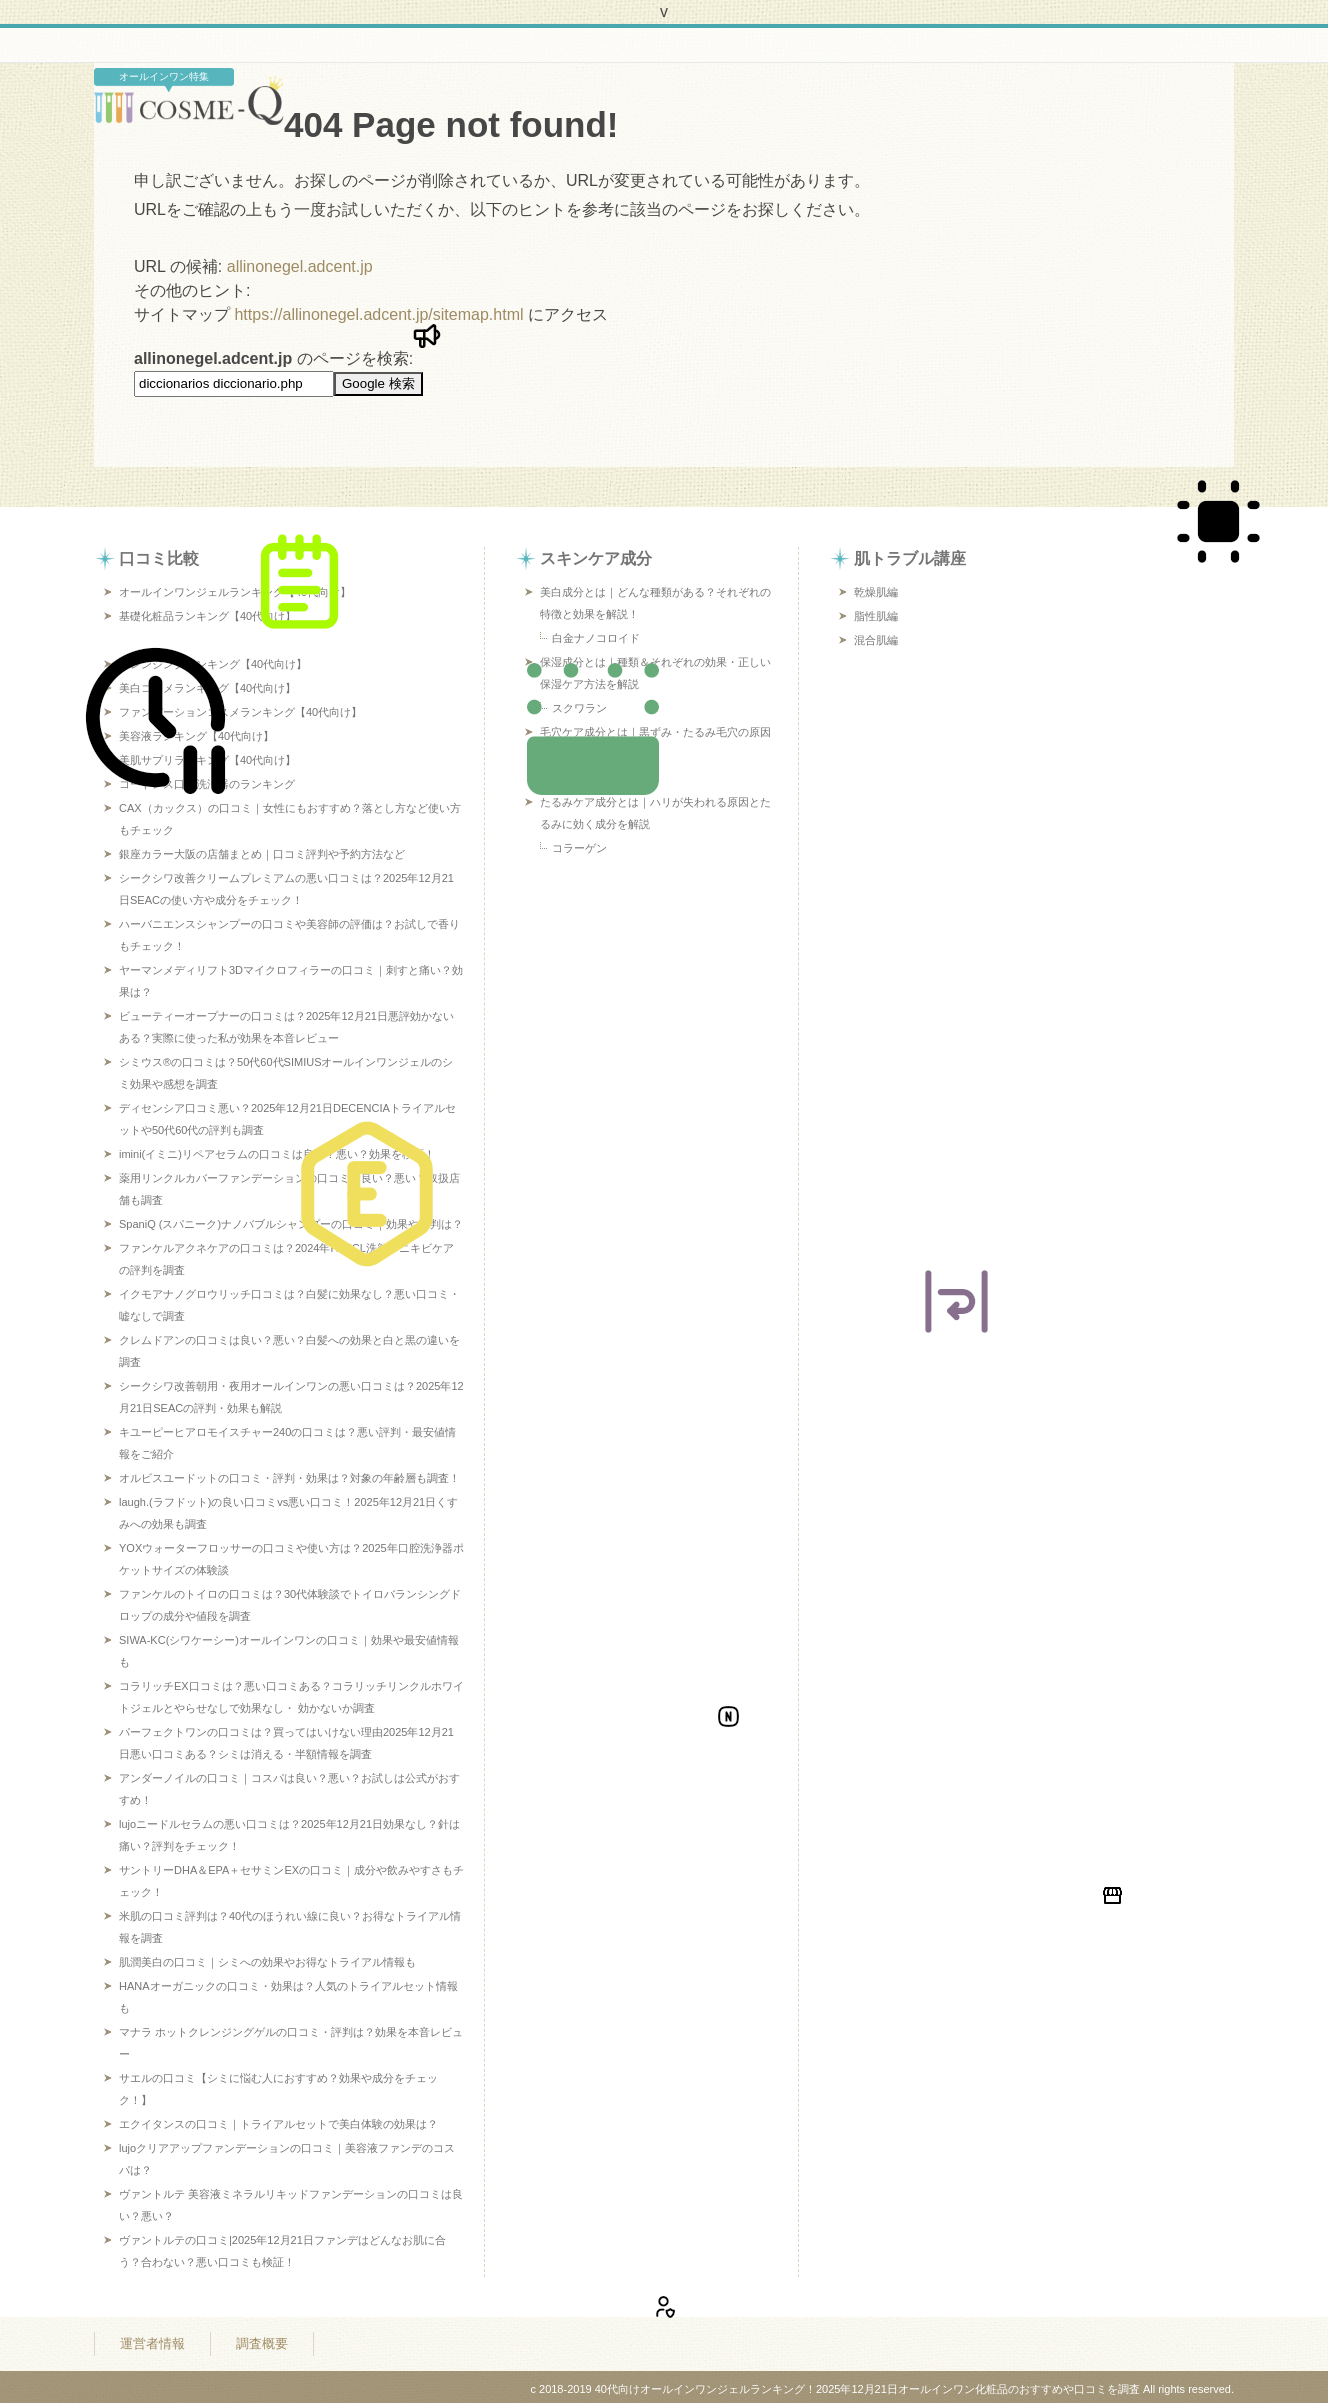  What do you see at coordinates (663, 2306) in the screenshot?
I see `view or manage account security settings` at bounding box center [663, 2306].